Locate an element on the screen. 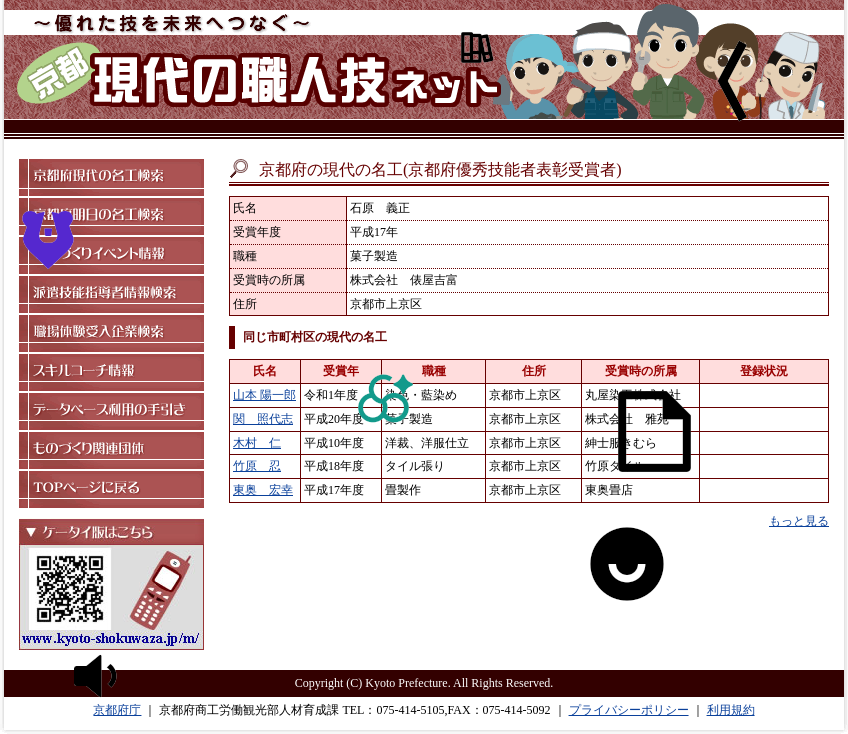 The image size is (848, 734). decrease audio volume is located at coordinates (94, 676).